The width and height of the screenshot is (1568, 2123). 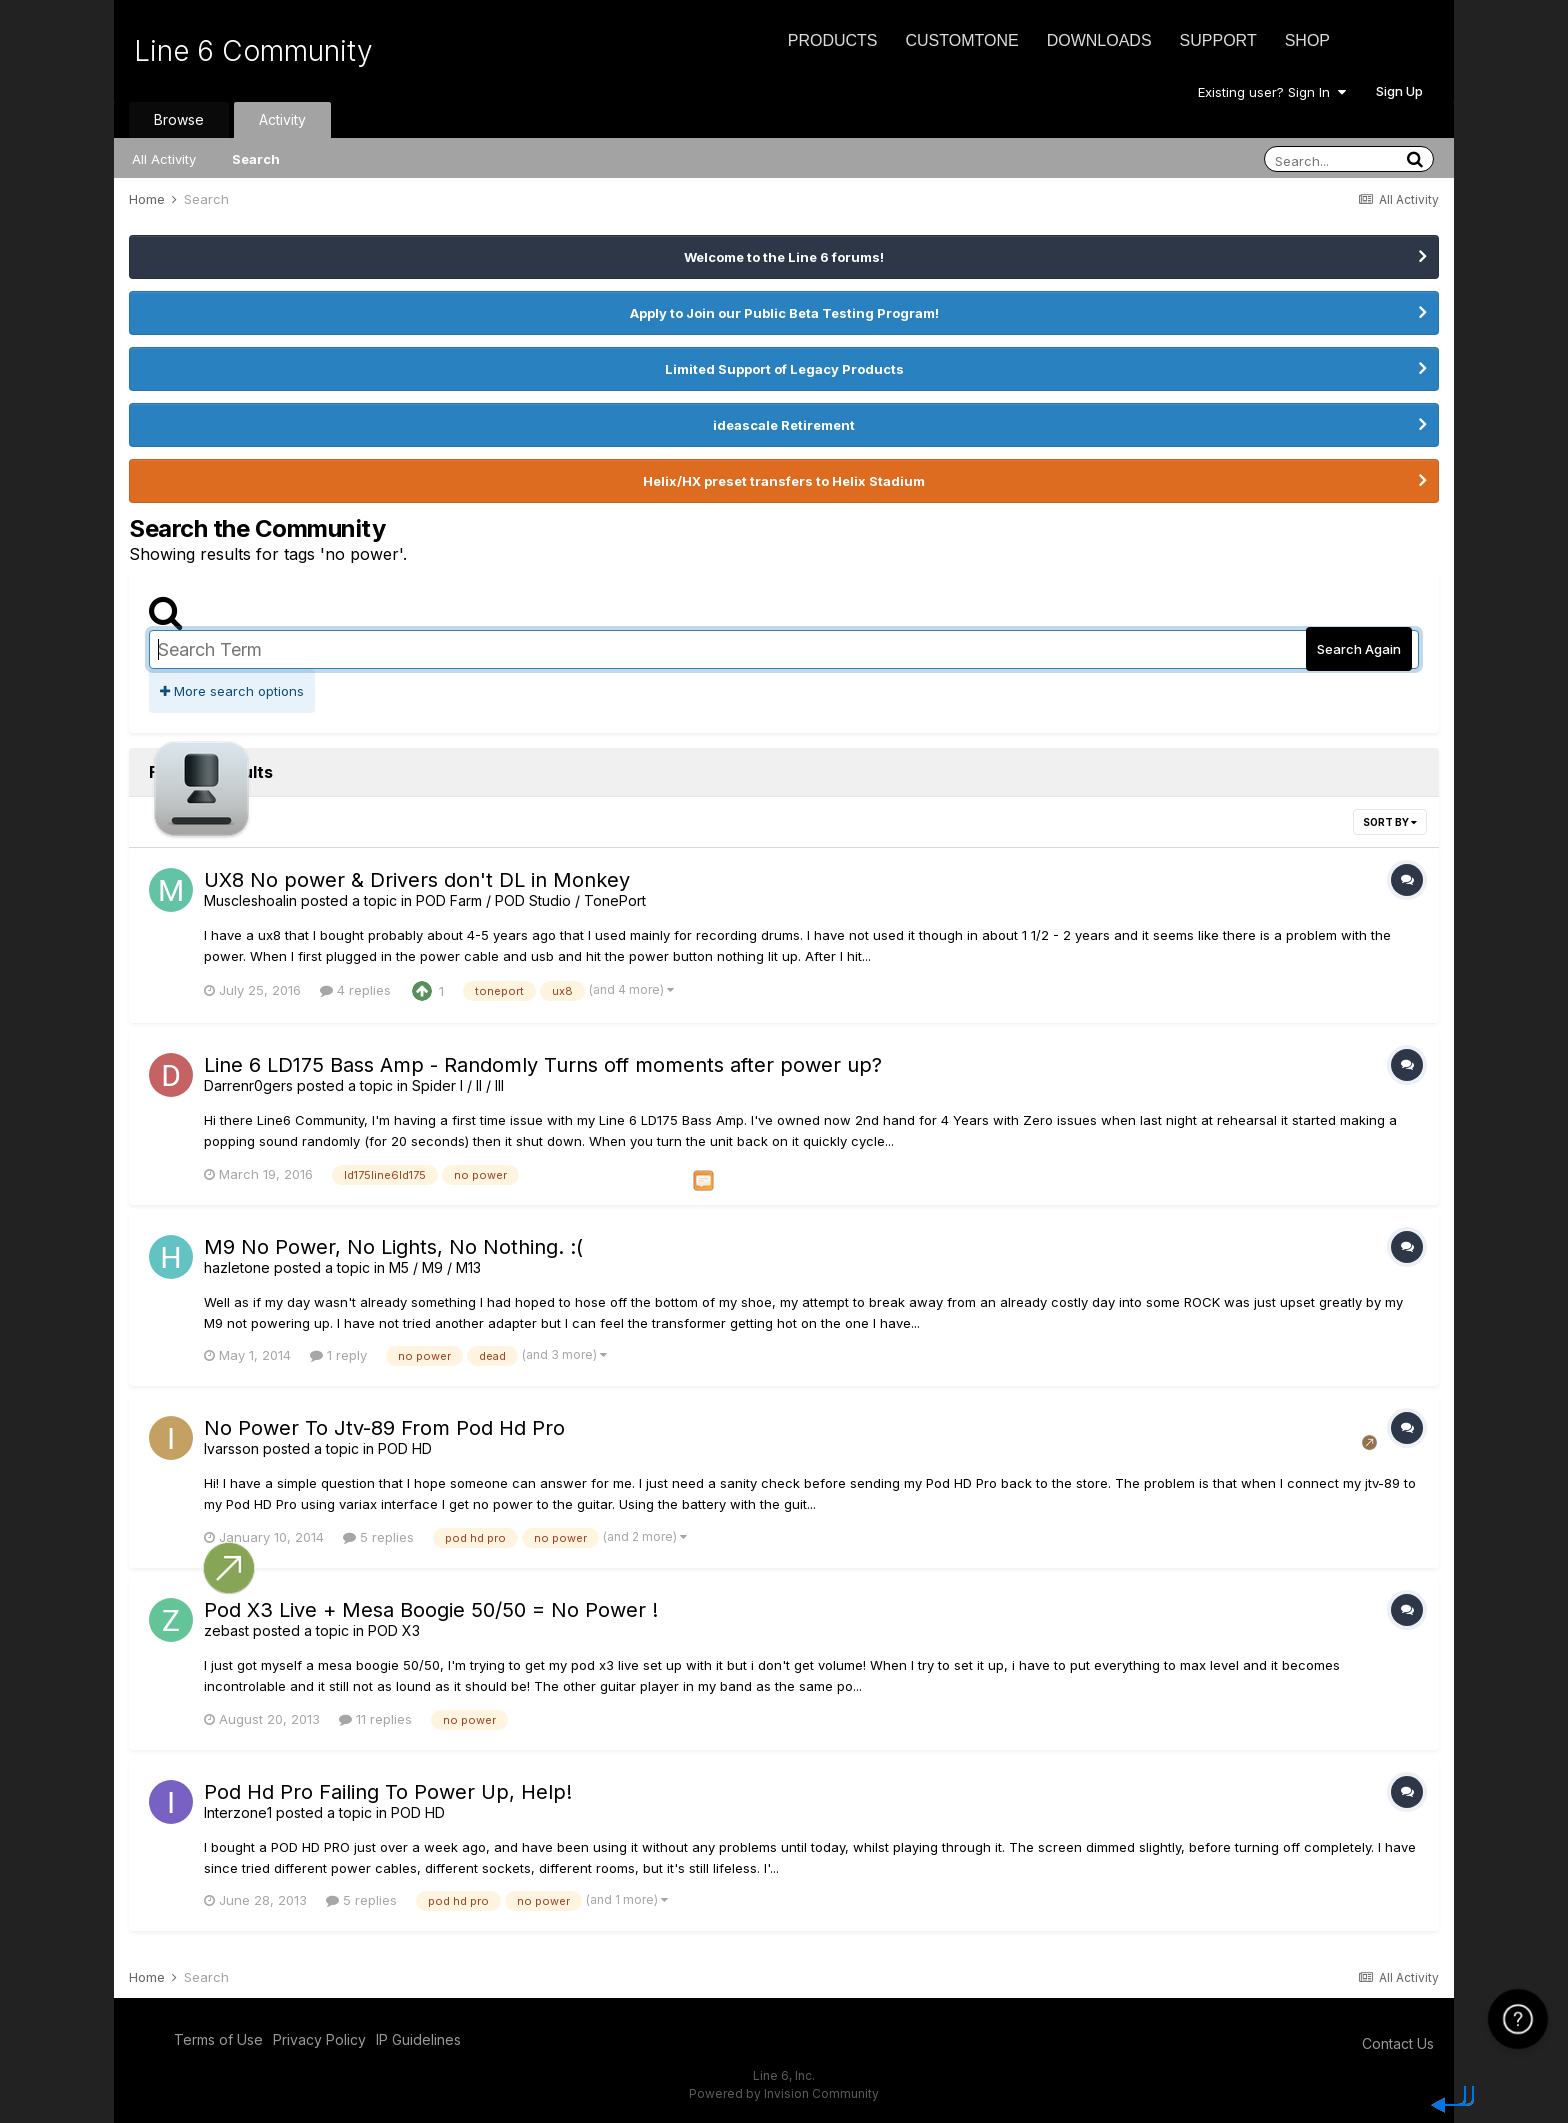 I want to click on open messaging app, so click(x=703, y=1180).